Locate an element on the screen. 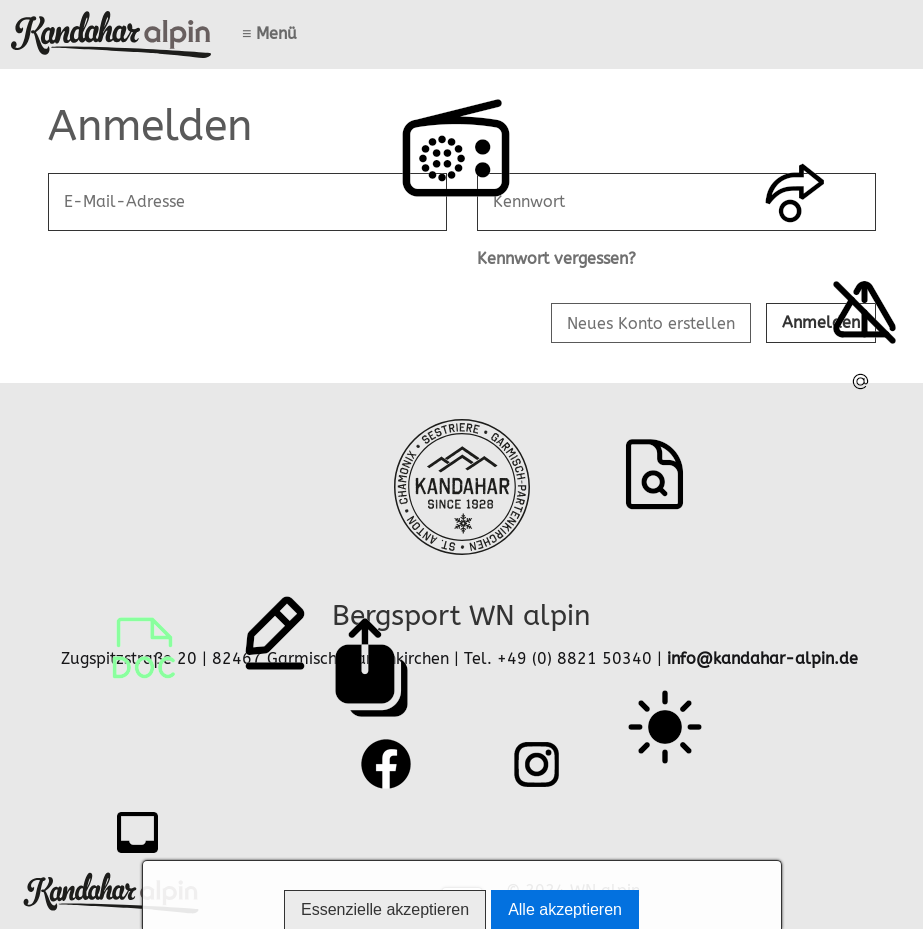  access your inbox is located at coordinates (137, 832).